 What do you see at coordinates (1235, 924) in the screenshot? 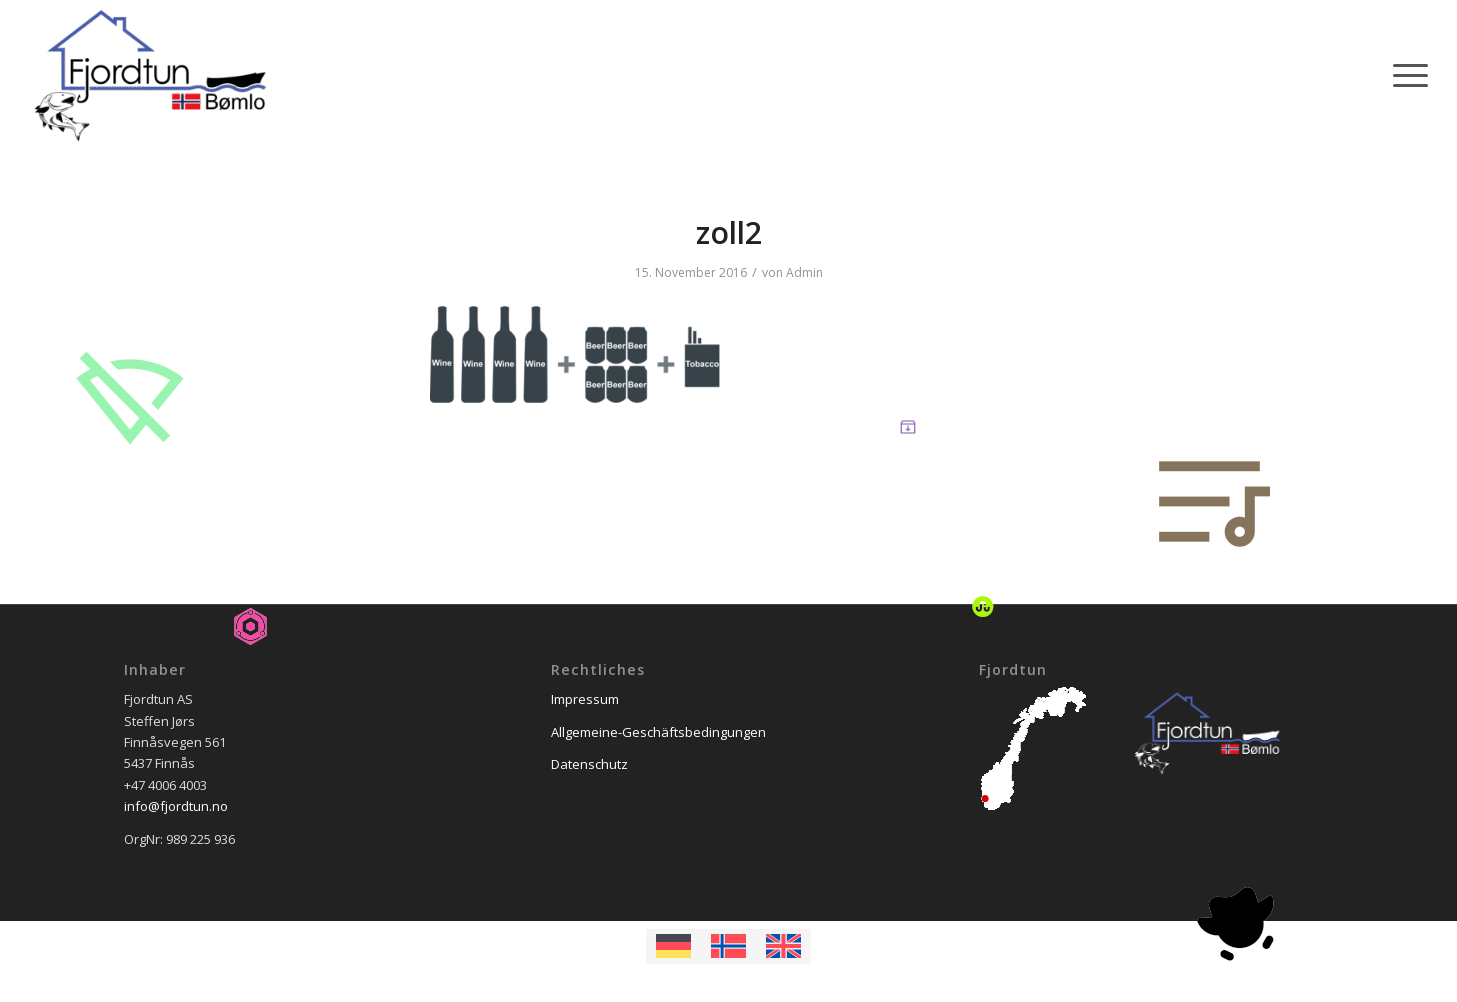
I see `open the duolingo language learning app` at bounding box center [1235, 924].